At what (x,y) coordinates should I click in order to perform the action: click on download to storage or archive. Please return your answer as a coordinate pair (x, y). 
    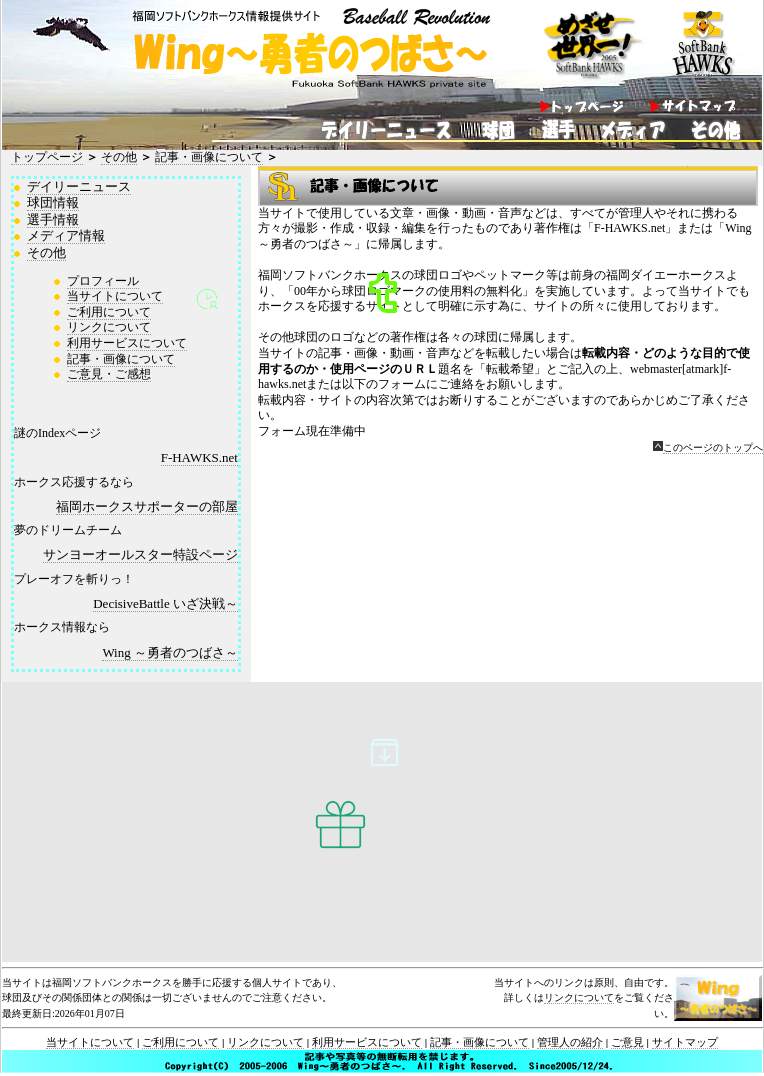
    Looking at the image, I should click on (384, 752).